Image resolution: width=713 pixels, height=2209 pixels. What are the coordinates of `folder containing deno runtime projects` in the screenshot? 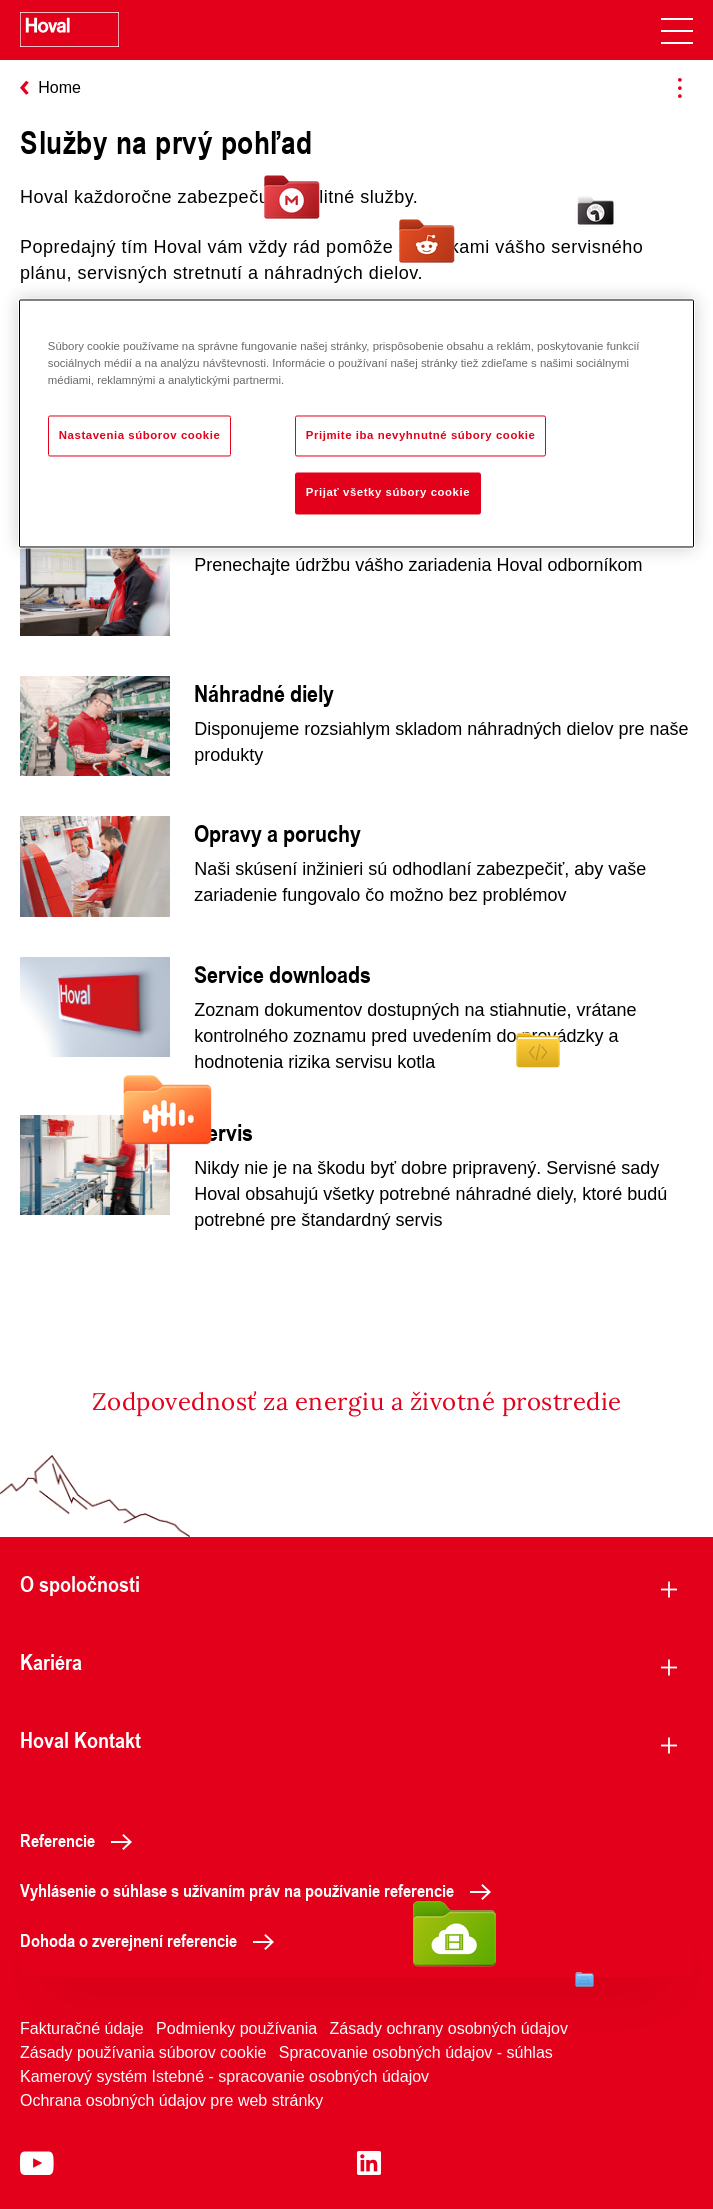 It's located at (595, 211).